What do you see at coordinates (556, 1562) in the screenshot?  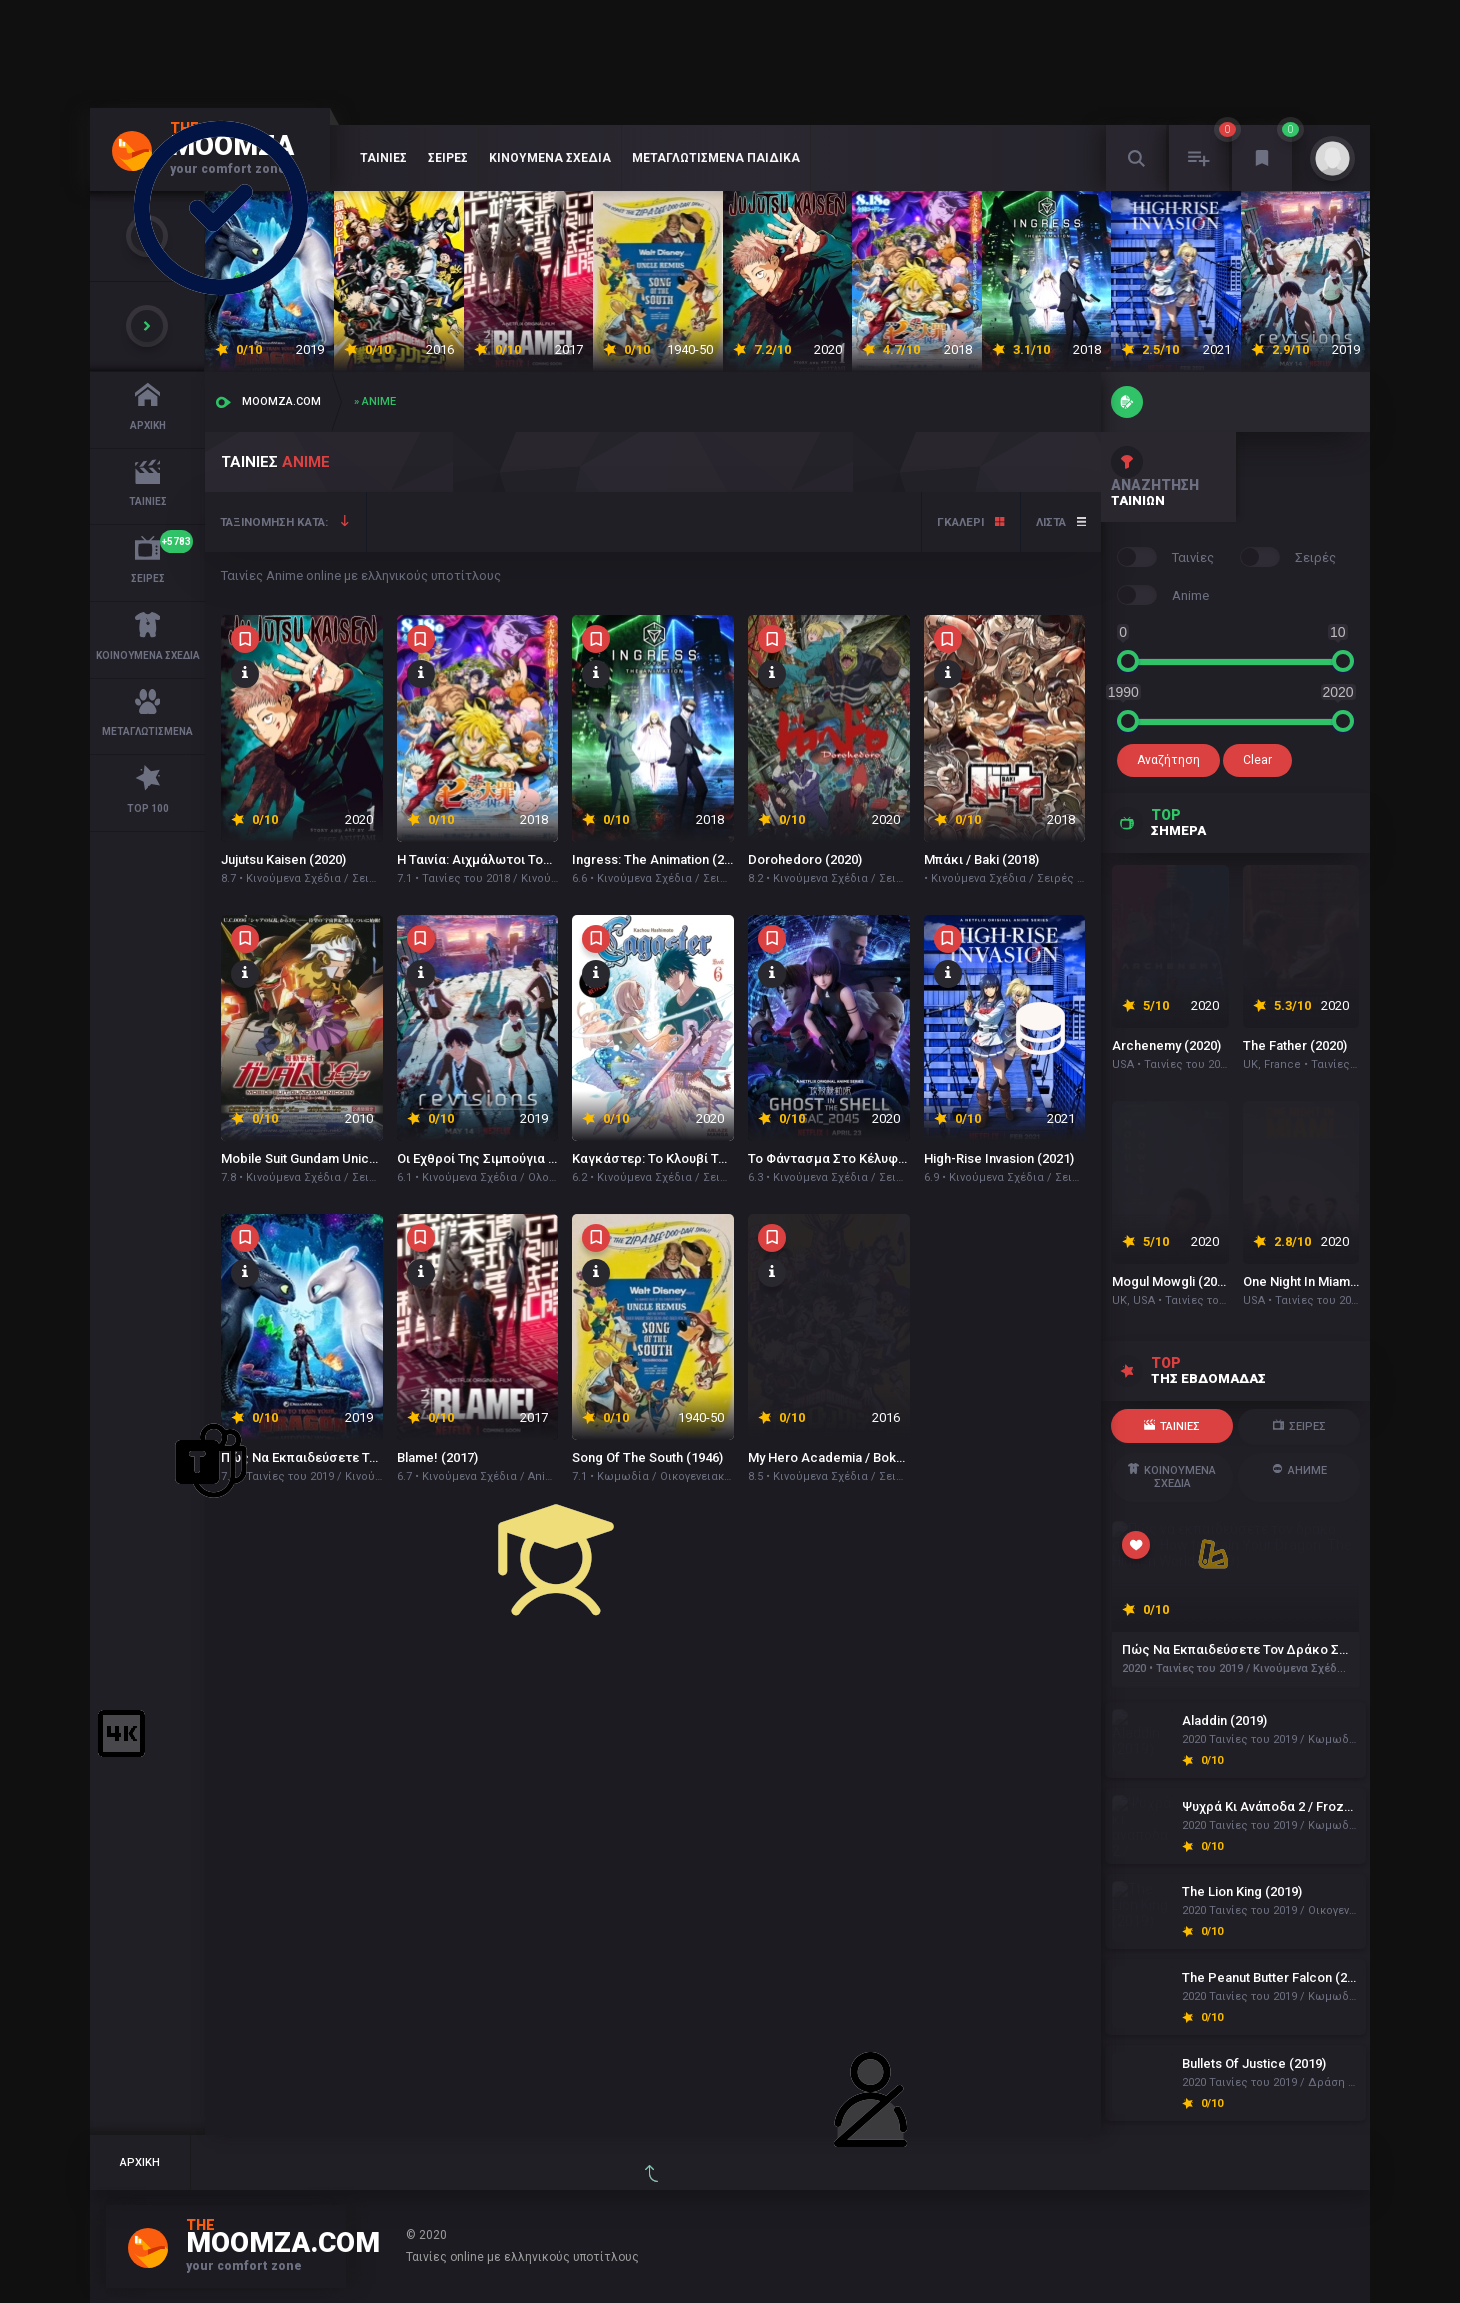 I see `view student profile or account` at bounding box center [556, 1562].